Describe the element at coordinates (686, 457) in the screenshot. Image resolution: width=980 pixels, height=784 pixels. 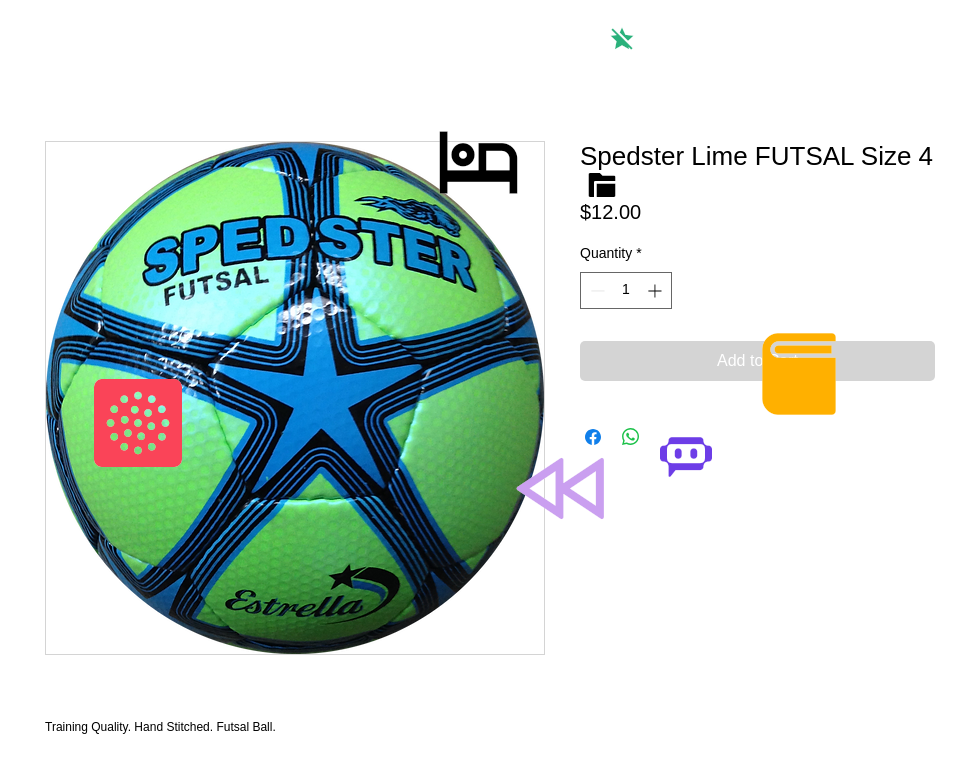
I see `open the Poe AI chat app` at that location.